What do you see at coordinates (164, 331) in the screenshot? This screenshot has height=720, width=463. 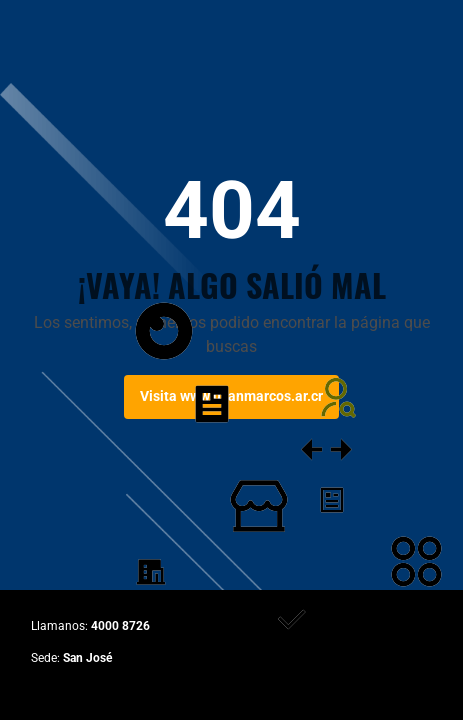 I see `view or preview content` at bounding box center [164, 331].